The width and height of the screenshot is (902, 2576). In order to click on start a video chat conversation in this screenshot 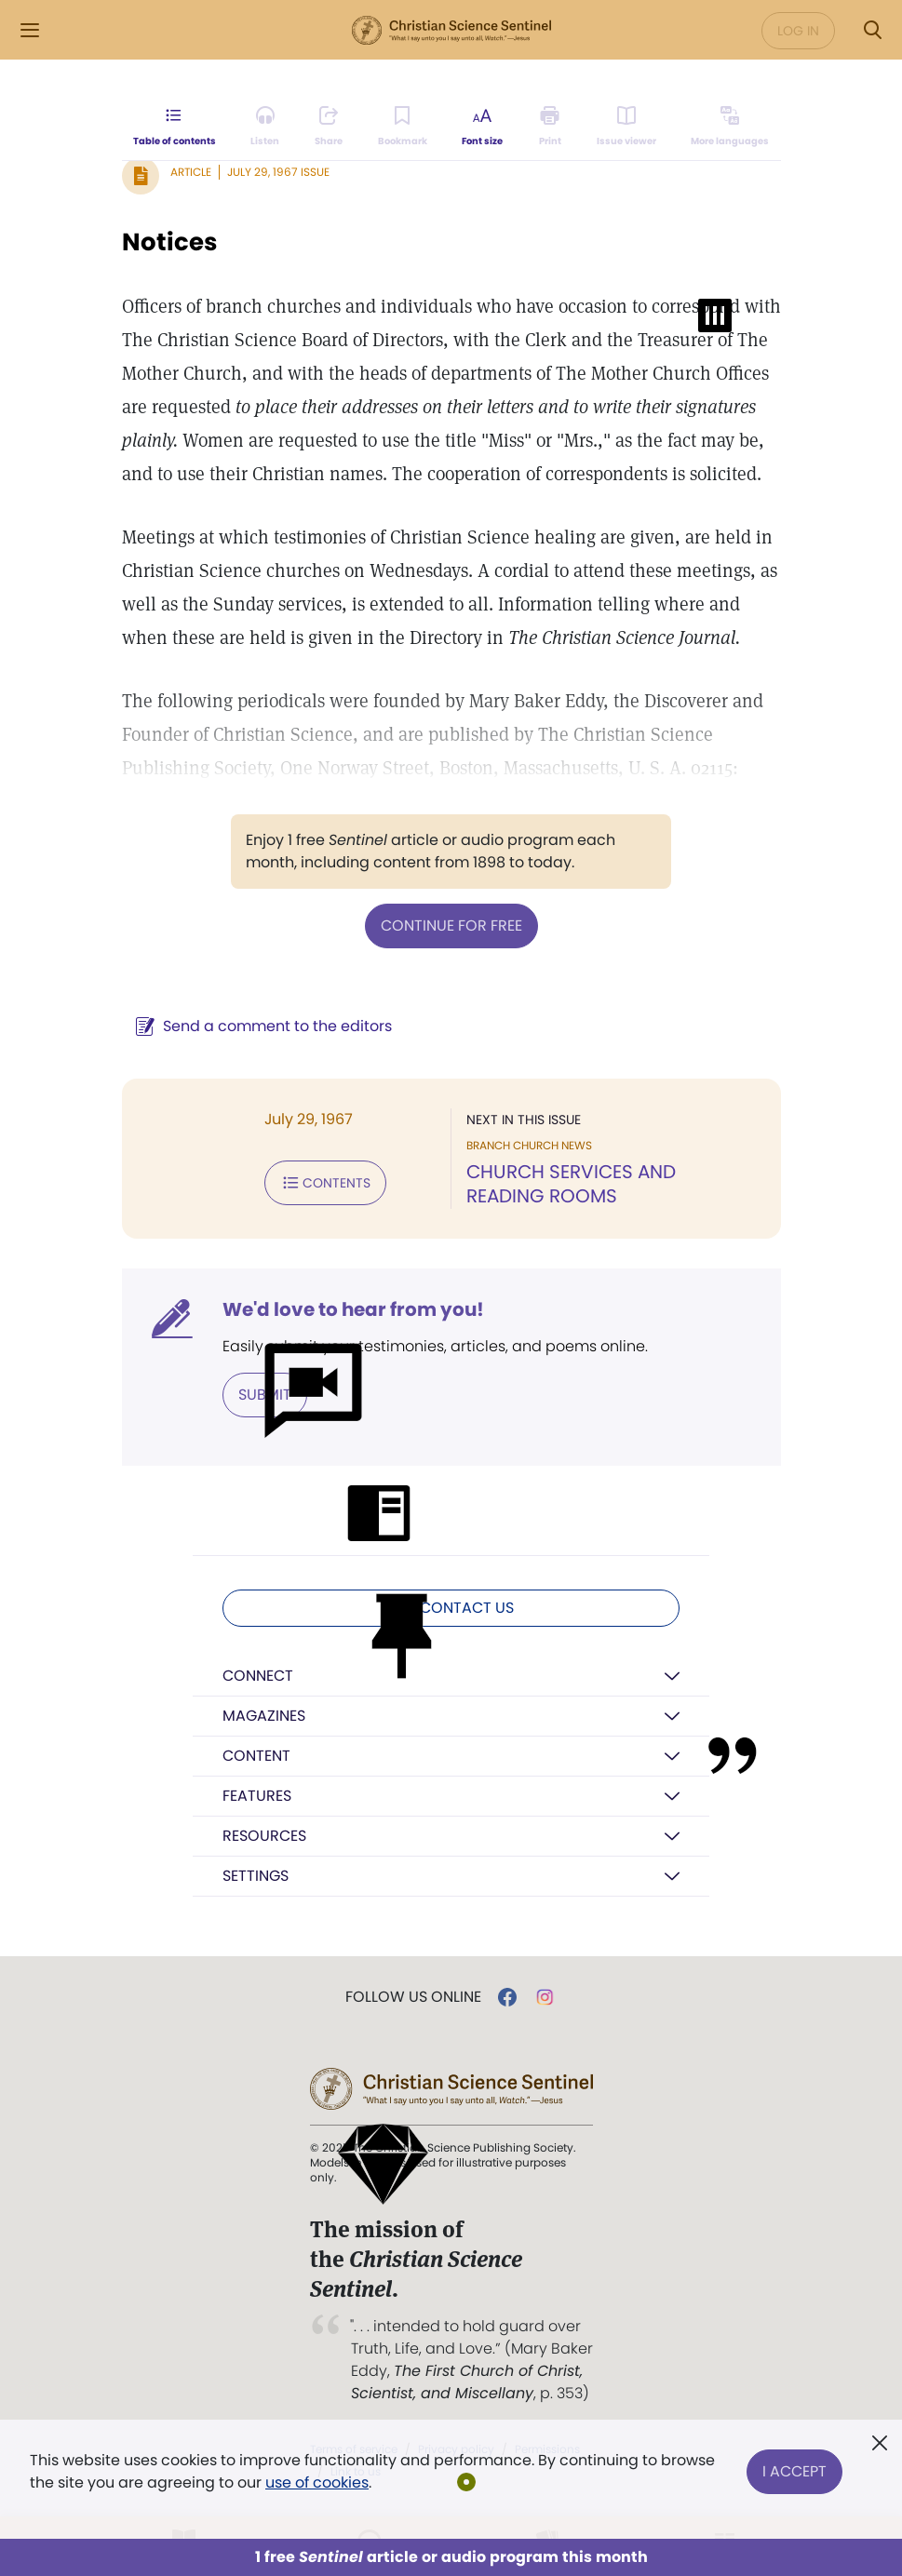, I will do `click(313, 1387)`.